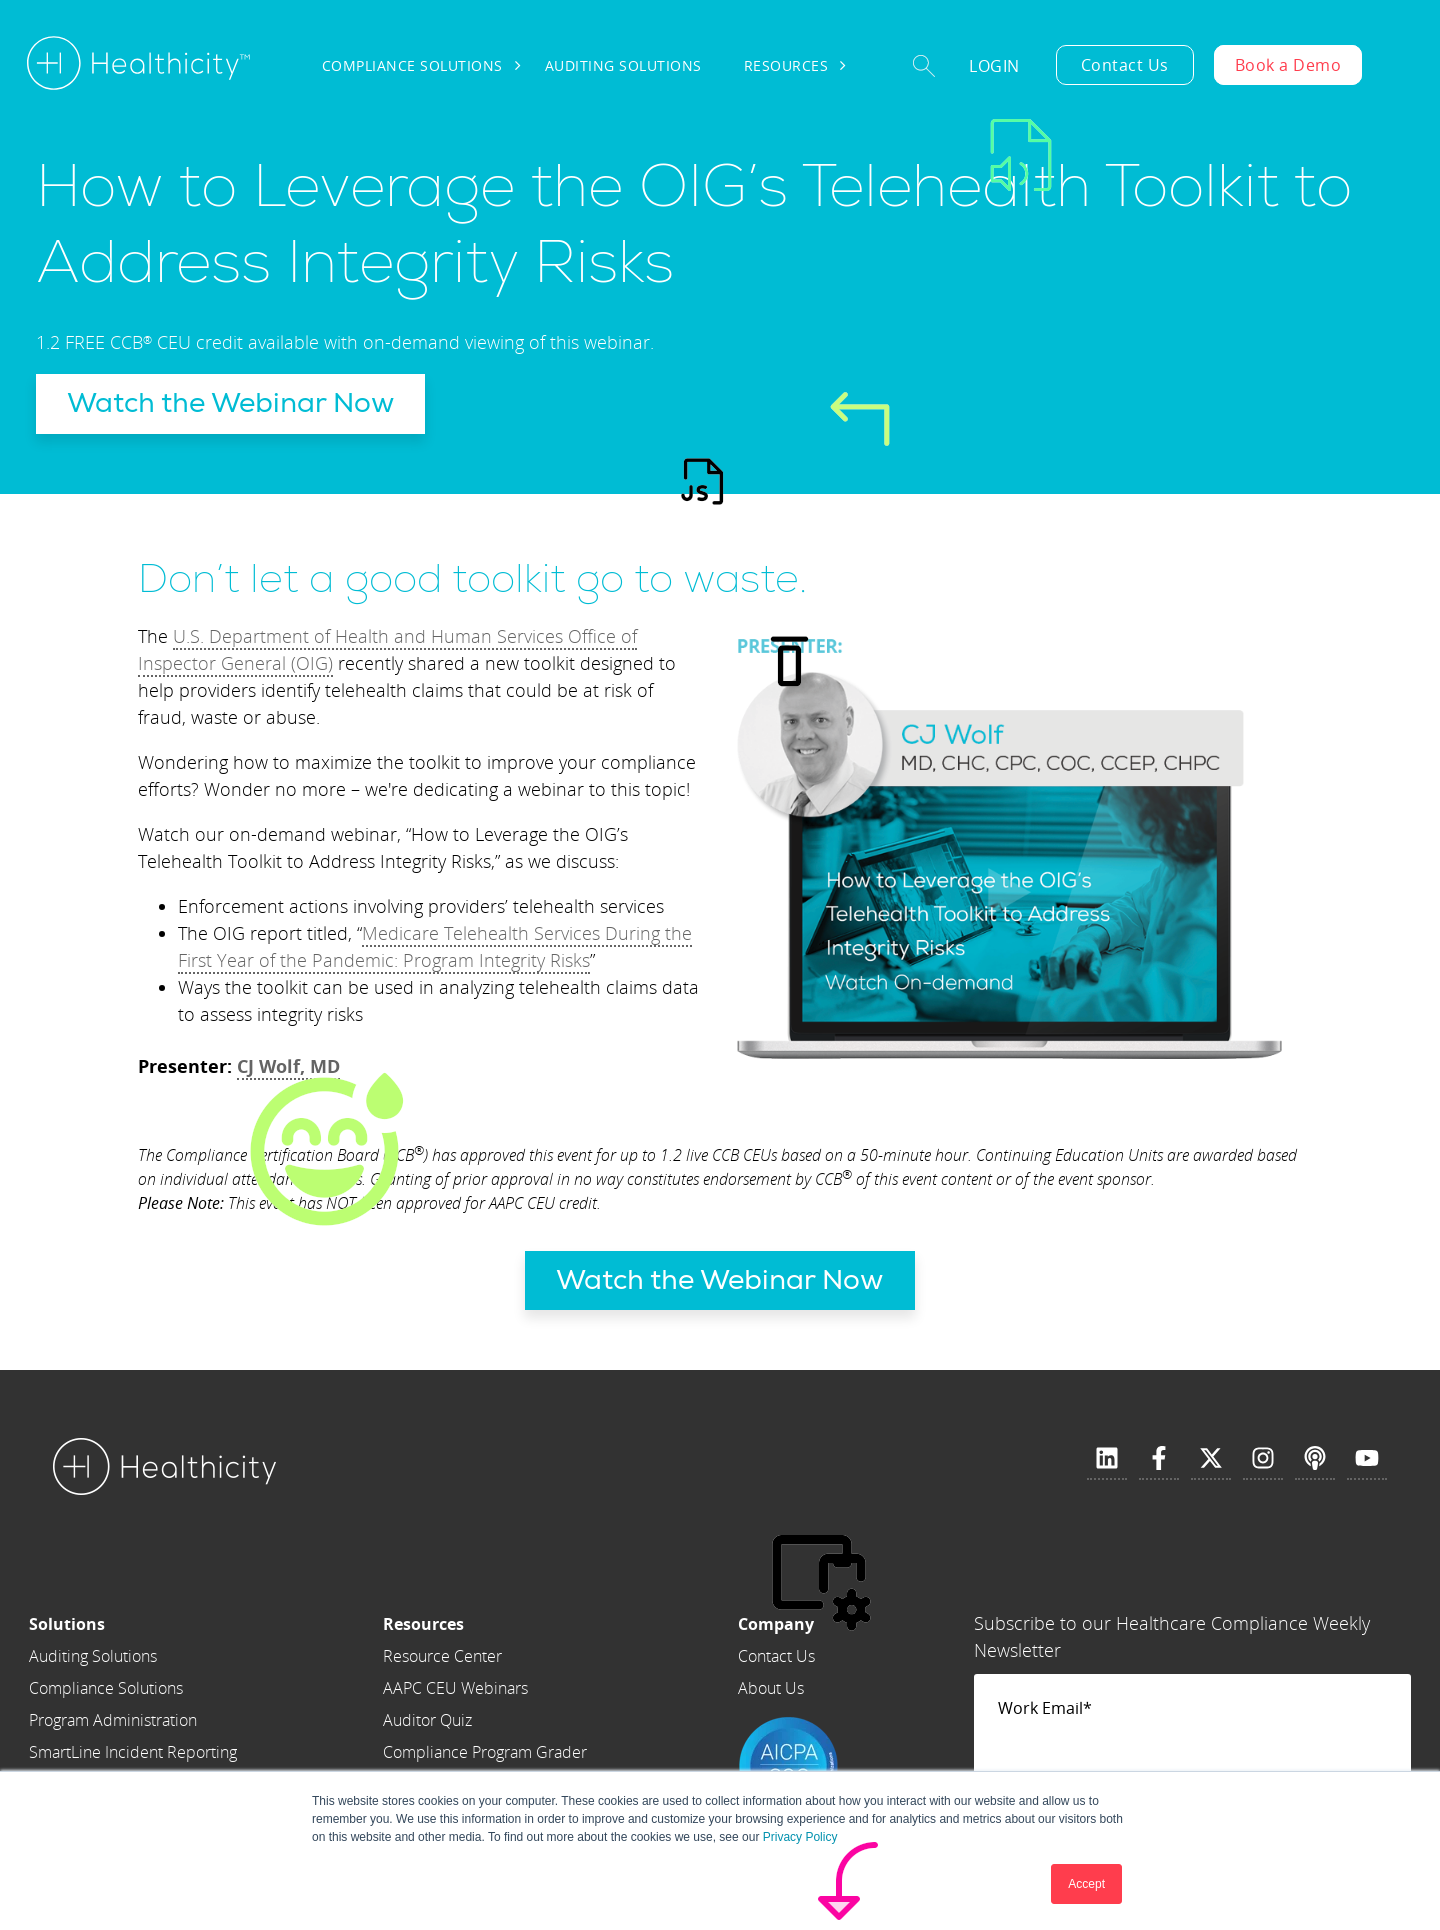 This screenshot has width=1440, height=1930. I want to click on go back and down in navigation, so click(848, 1881).